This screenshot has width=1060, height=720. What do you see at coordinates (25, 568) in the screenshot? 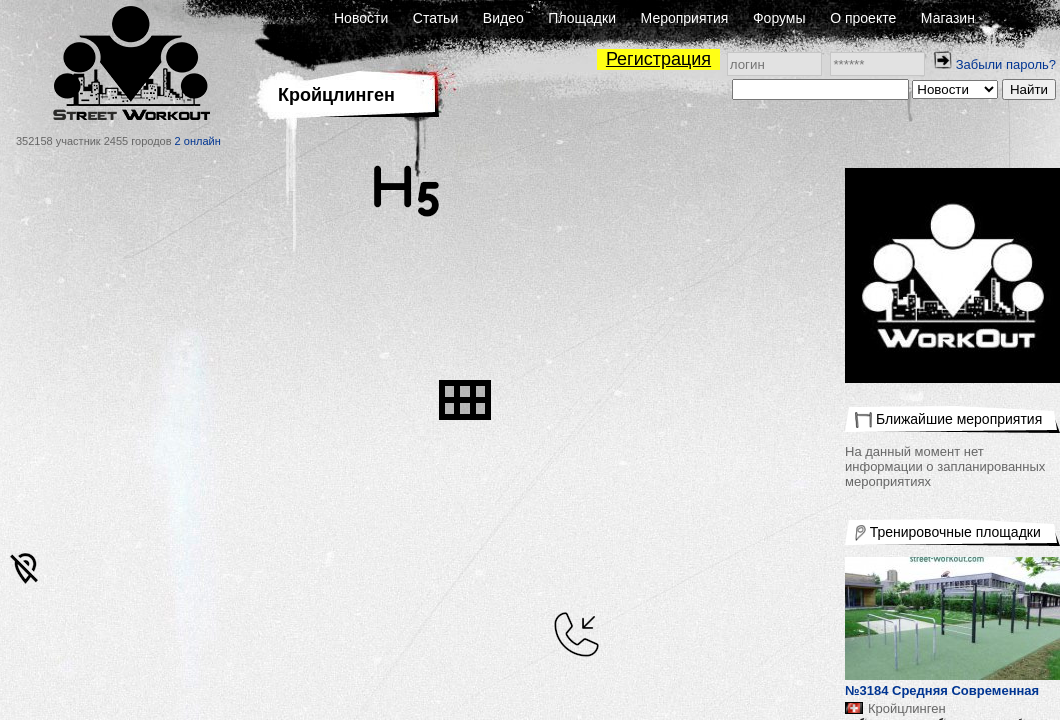
I see `location services disabled` at bounding box center [25, 568].